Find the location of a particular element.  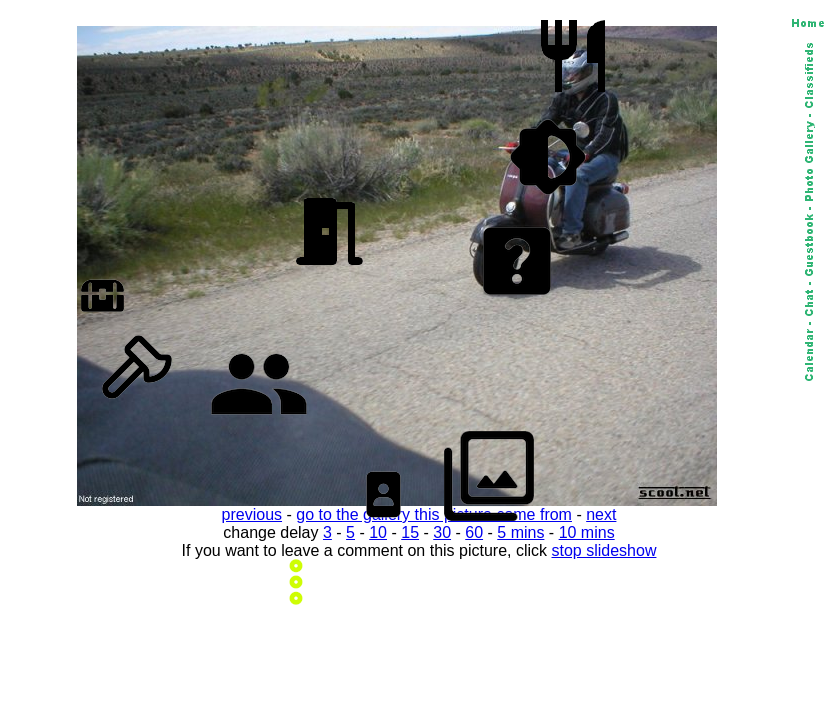

access crafting or building tools is located at coordinates (137, 367).